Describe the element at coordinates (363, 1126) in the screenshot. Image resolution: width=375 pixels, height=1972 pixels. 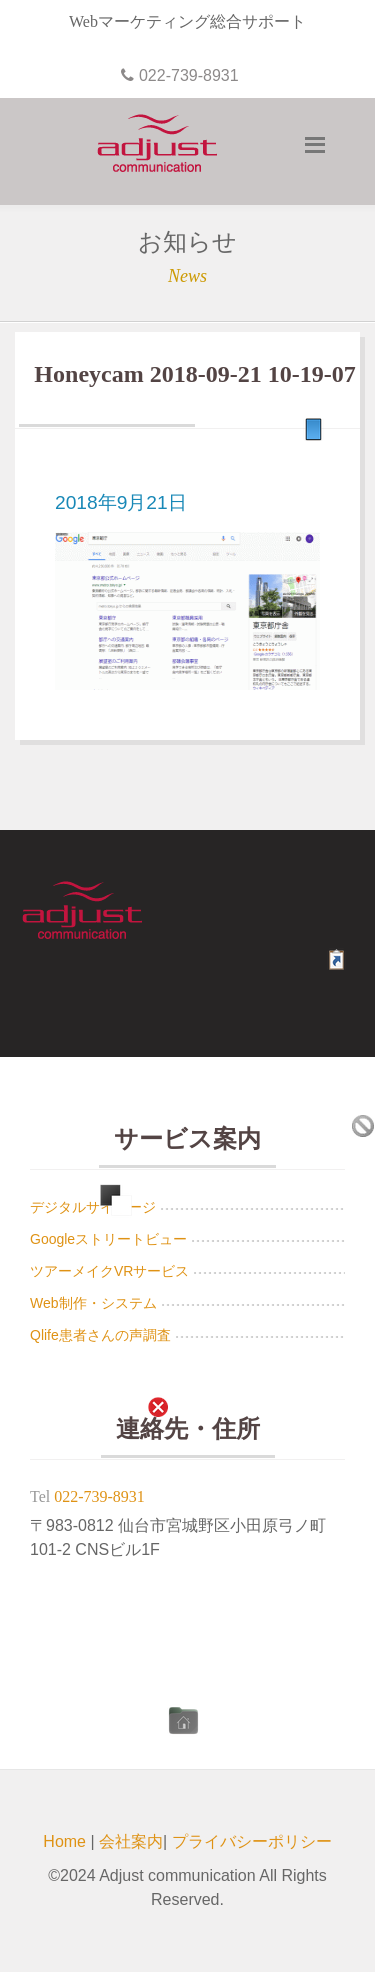
I see `indicates access denied or permission restricted` at that location.